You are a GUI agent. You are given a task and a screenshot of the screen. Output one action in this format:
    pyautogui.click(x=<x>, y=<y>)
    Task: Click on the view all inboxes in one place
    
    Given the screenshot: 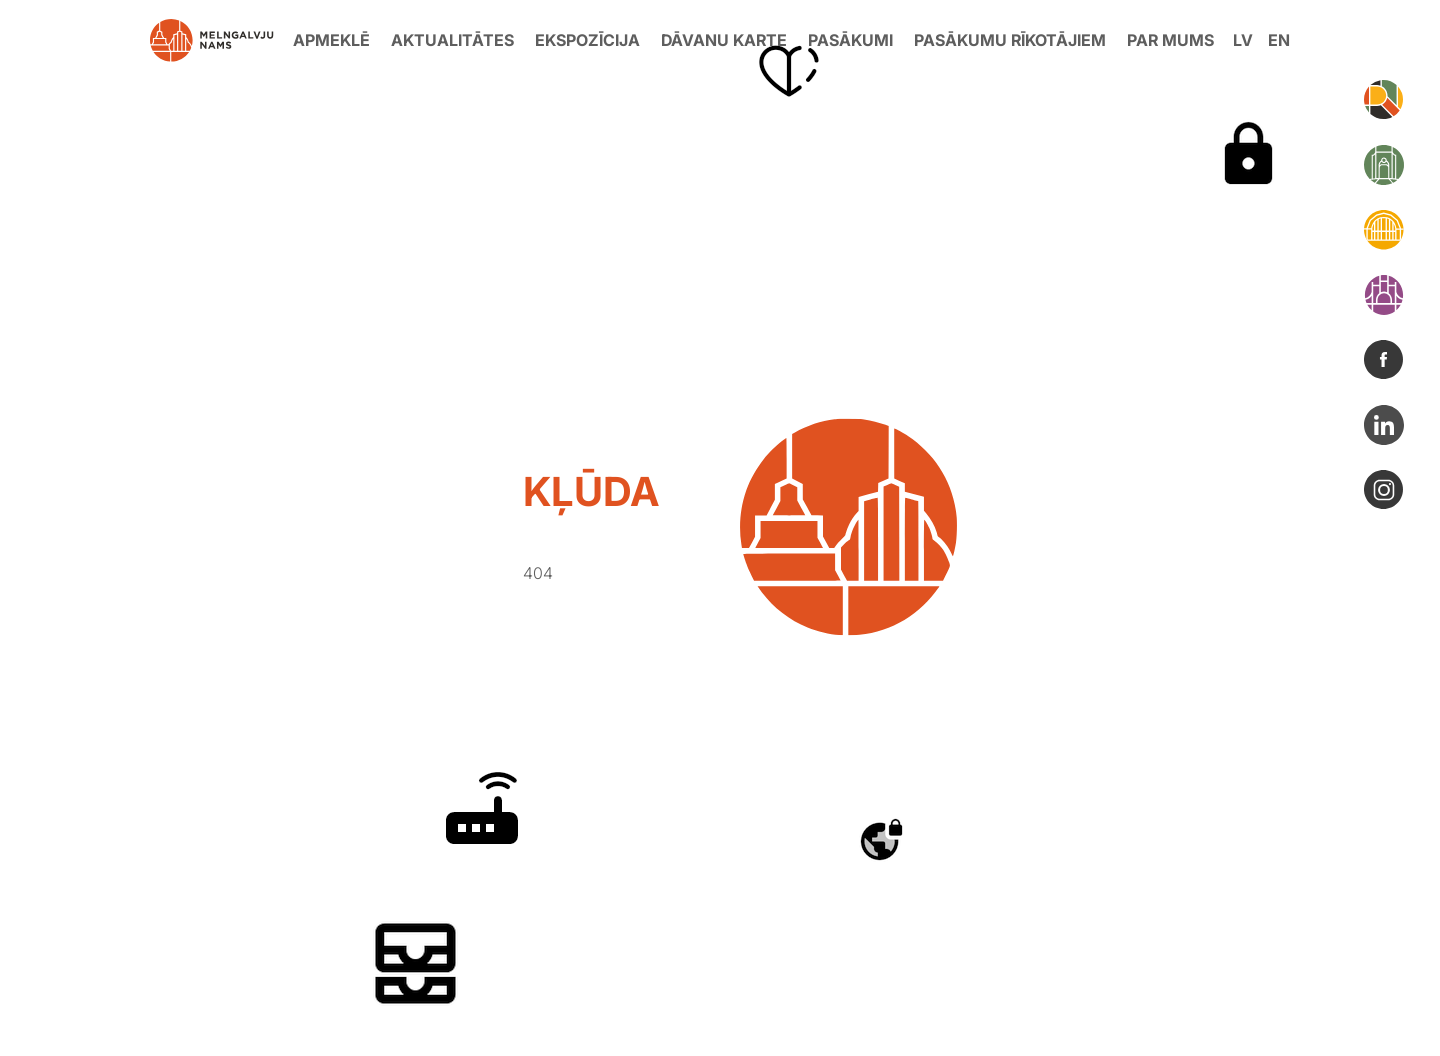 What is the action you would take?
    pyautogui.click(x=415, y=963)
    